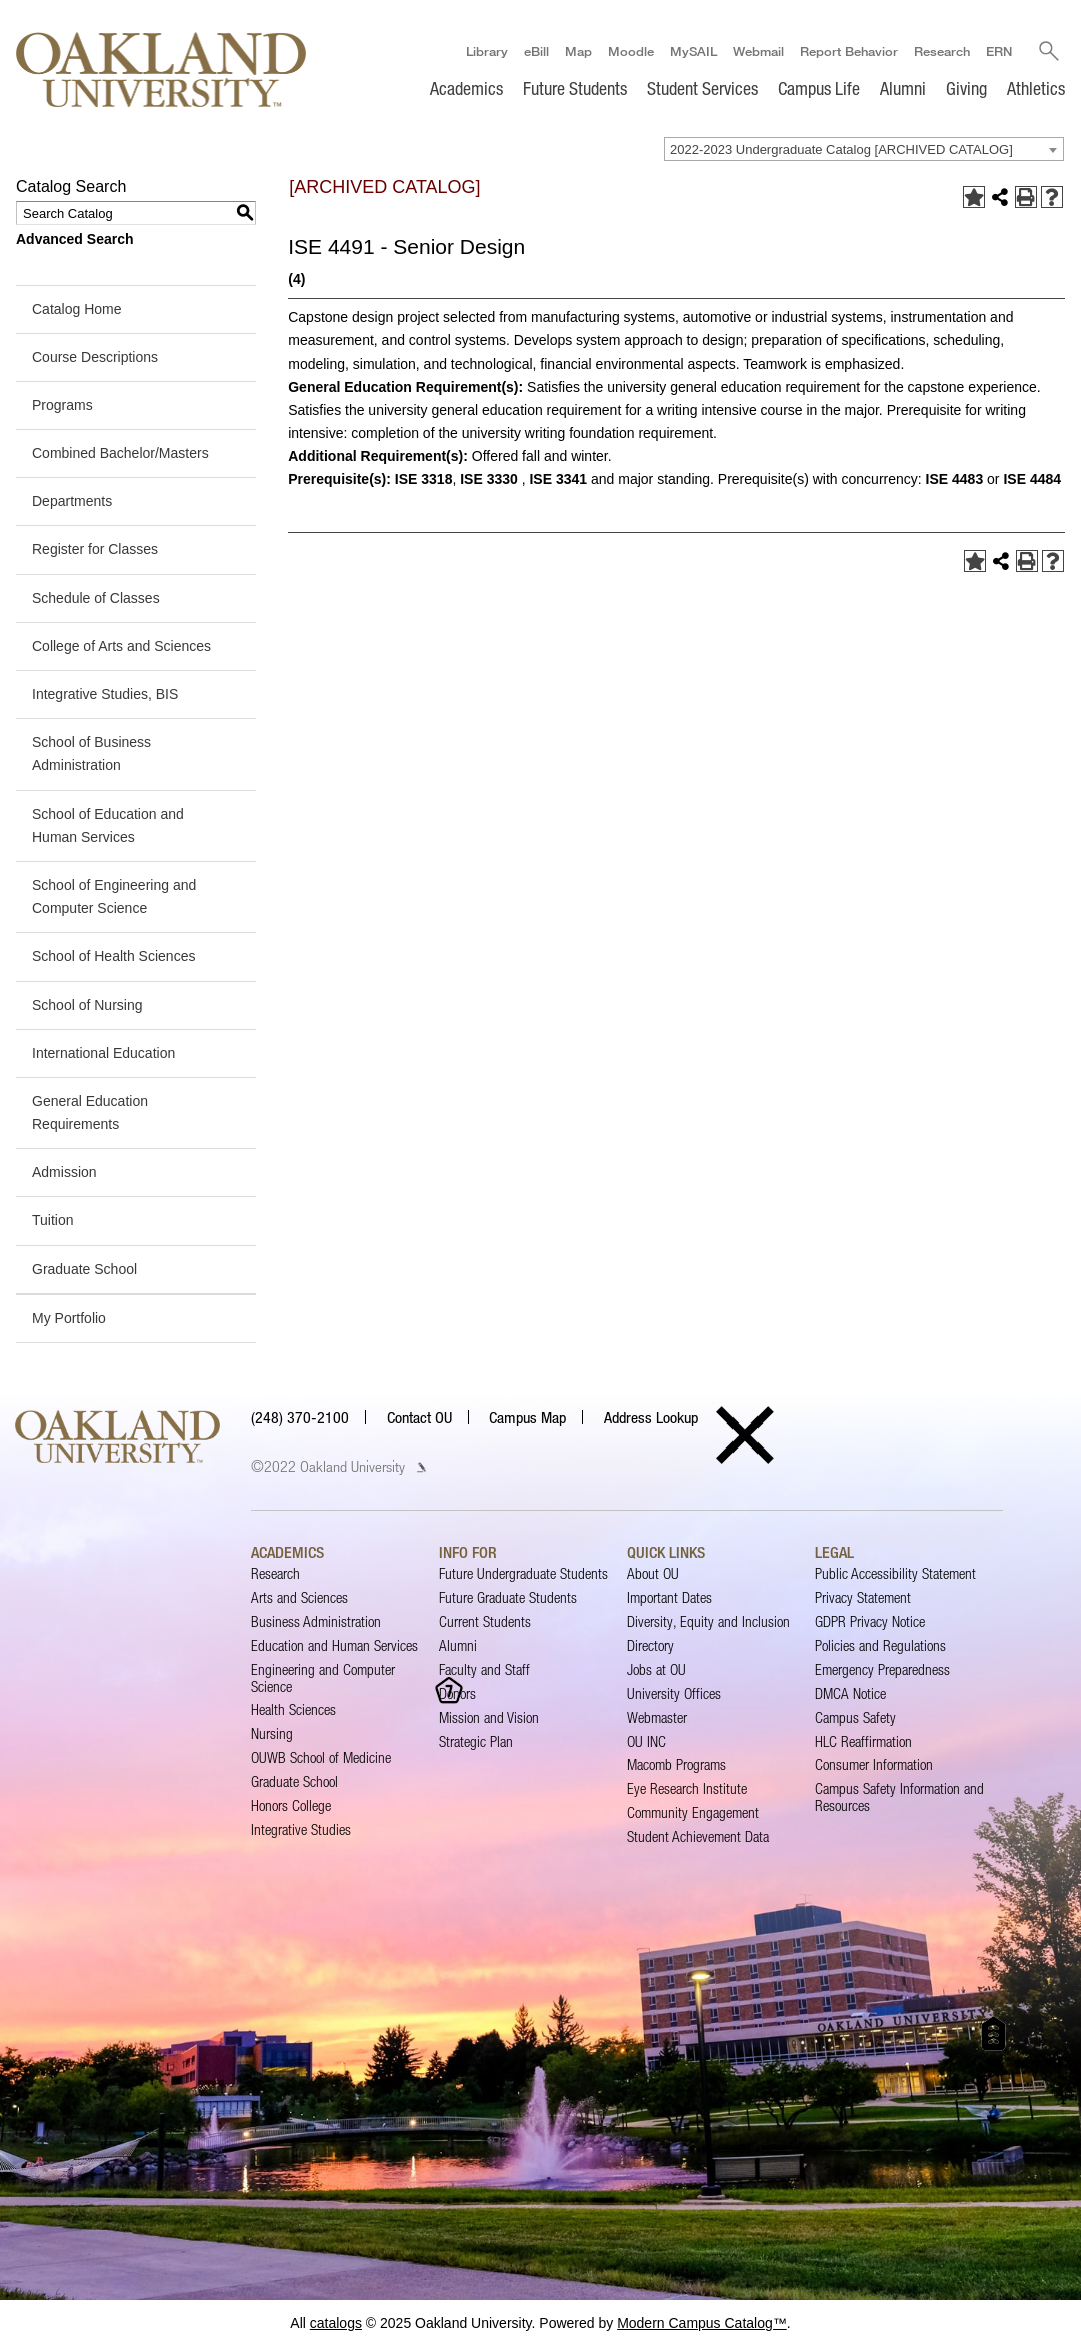  I want to click on close the current window or dialog, so click(745, 1435).